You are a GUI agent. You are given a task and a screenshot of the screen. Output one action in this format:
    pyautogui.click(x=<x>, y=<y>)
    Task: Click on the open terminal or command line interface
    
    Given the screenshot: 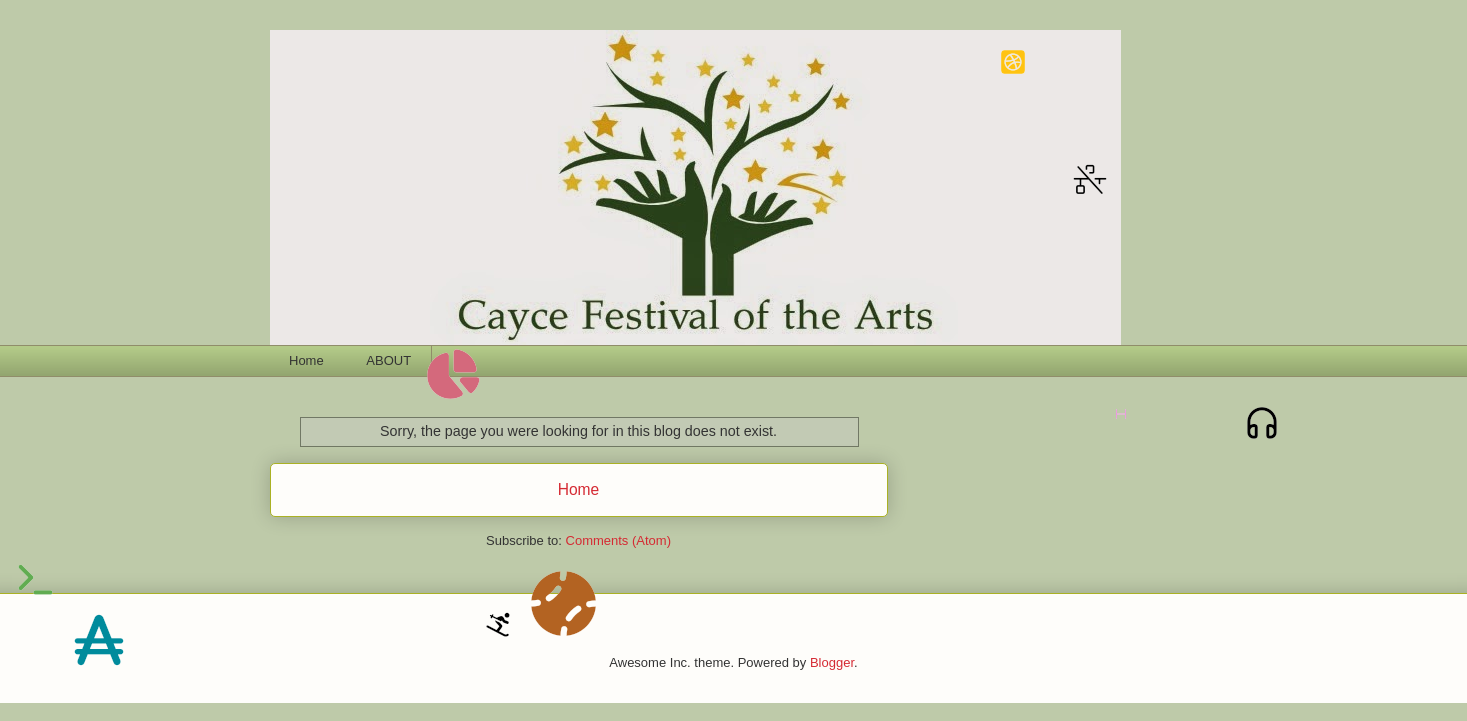 What is the action you would take?
    pyautogui.click(x=35, y=577)
    